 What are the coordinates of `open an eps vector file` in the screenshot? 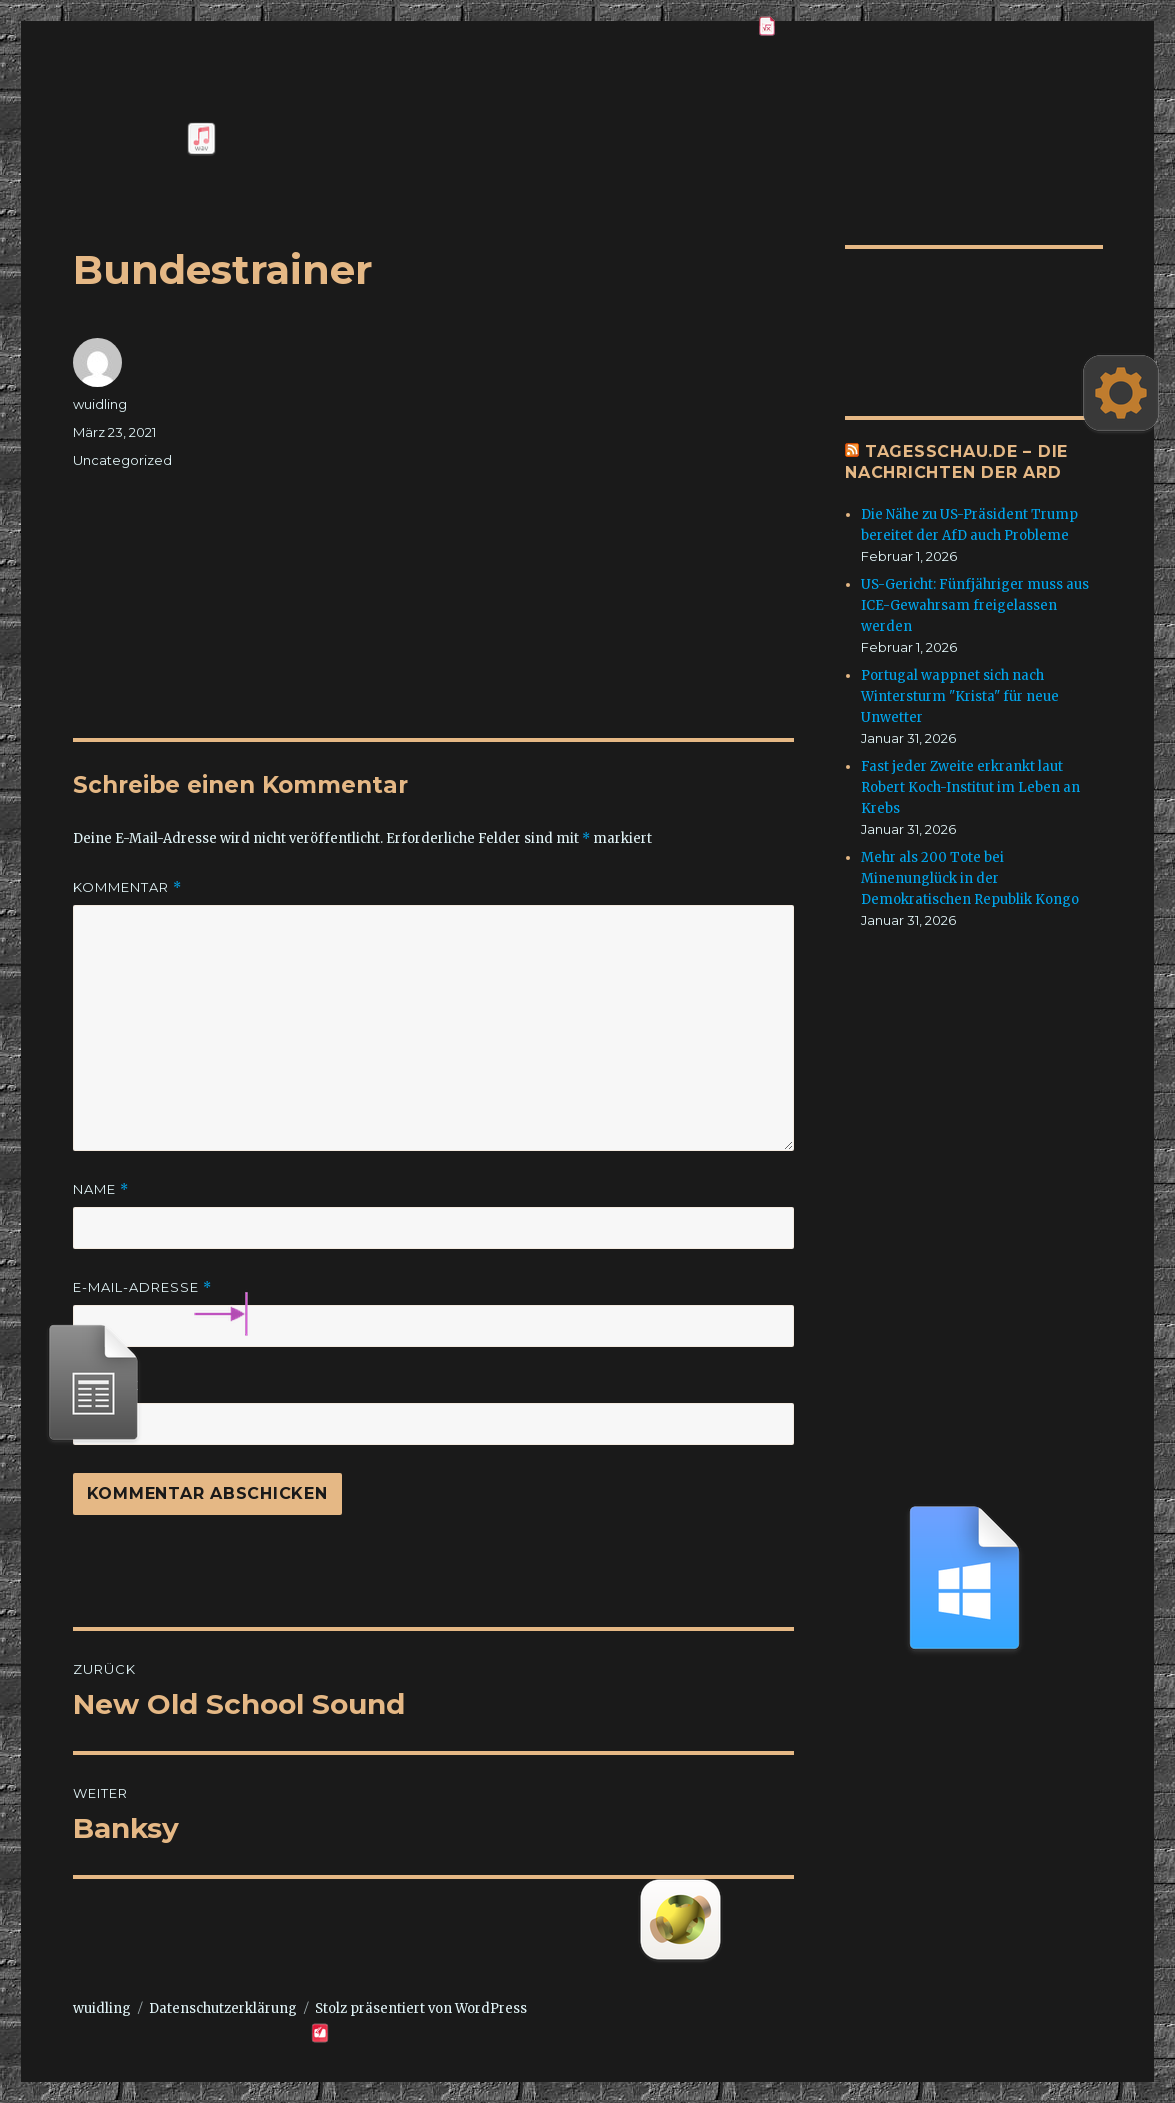 It's located at (320, 2033).